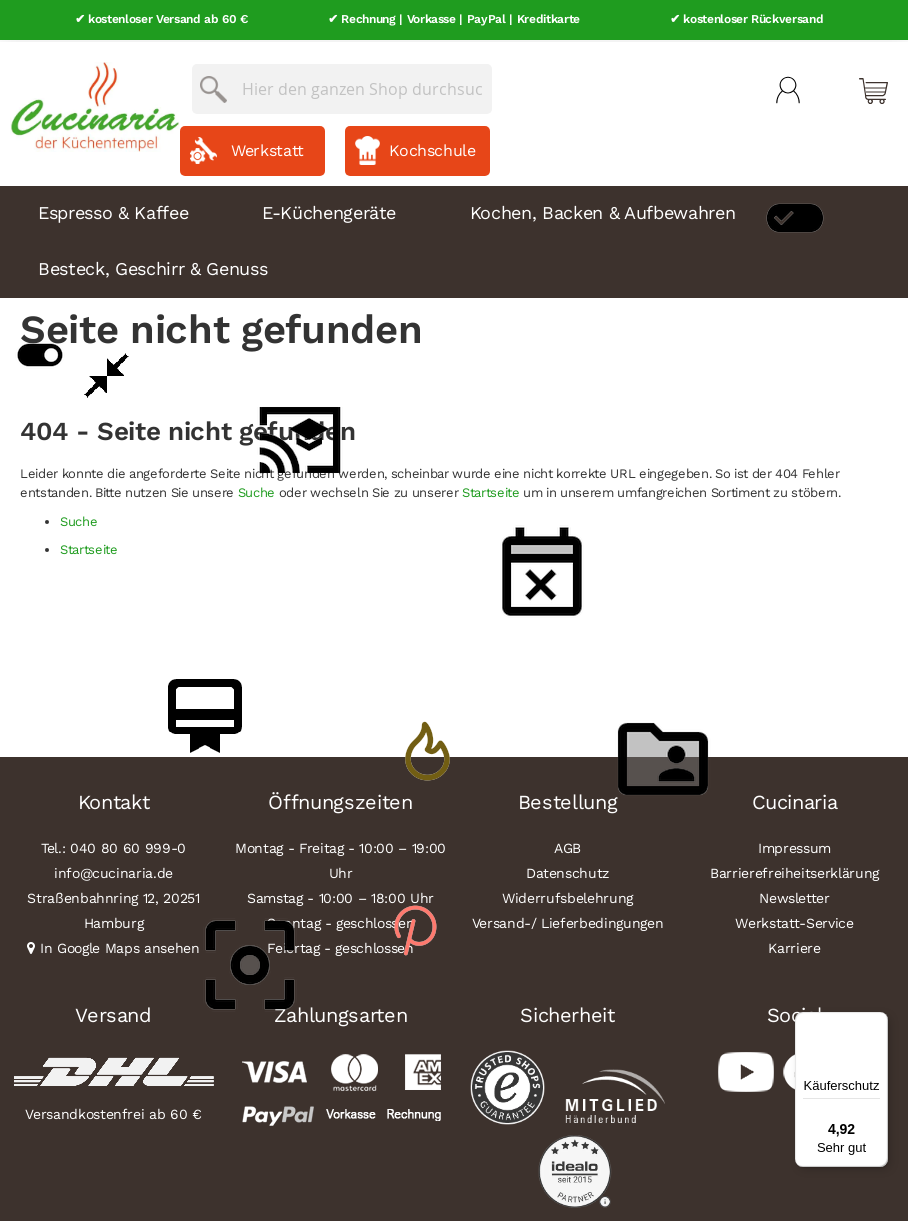 The image size is (908, 1221). I want to click on open Pinterest app, so click(413, 930).